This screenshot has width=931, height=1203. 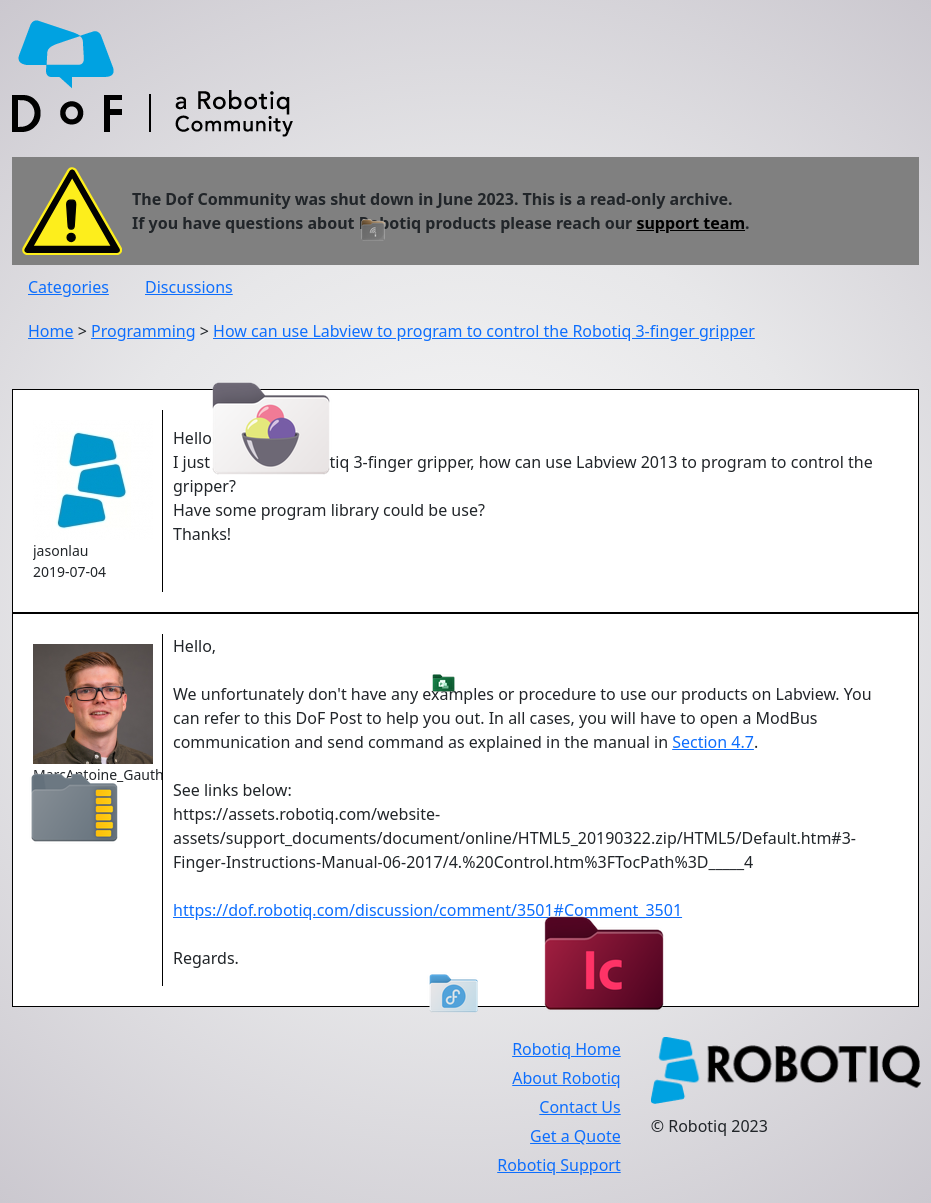 What do you see at coordinates (270, 431) in the screenshot?
I see `open folder containing Scoop package manager files` at bounding box center [270, 431].